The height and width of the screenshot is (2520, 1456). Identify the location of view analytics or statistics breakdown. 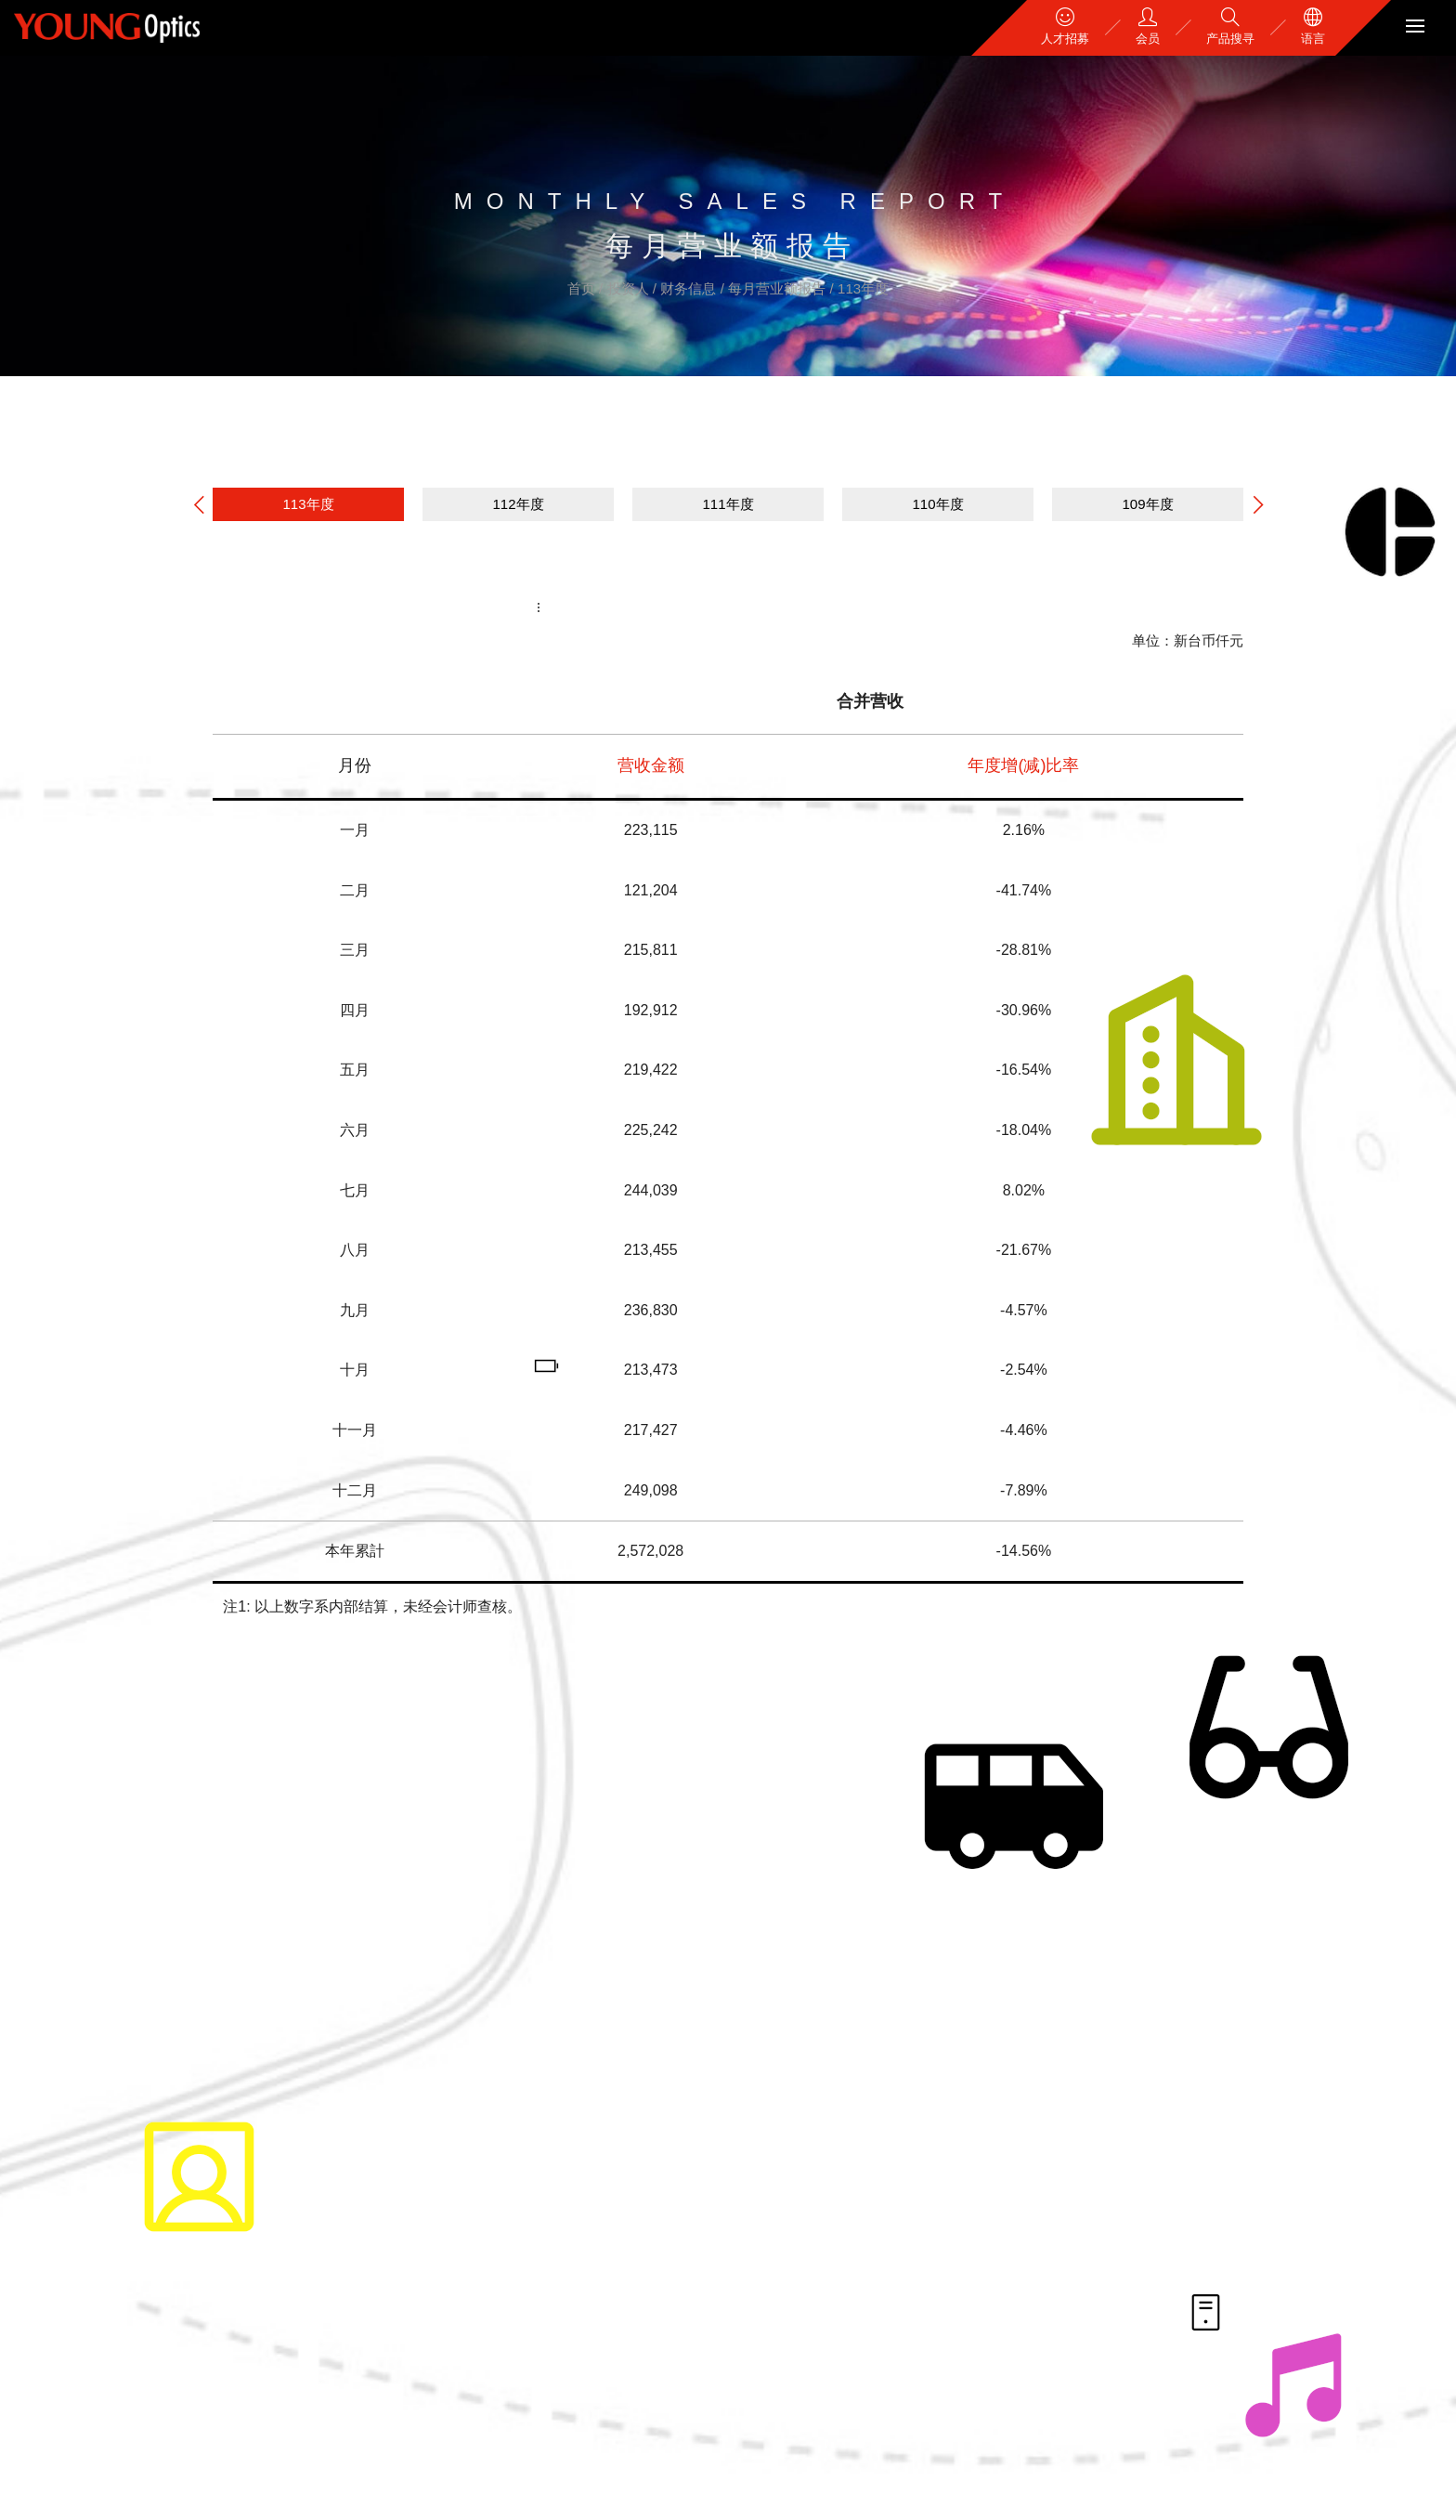
(1390, 531).